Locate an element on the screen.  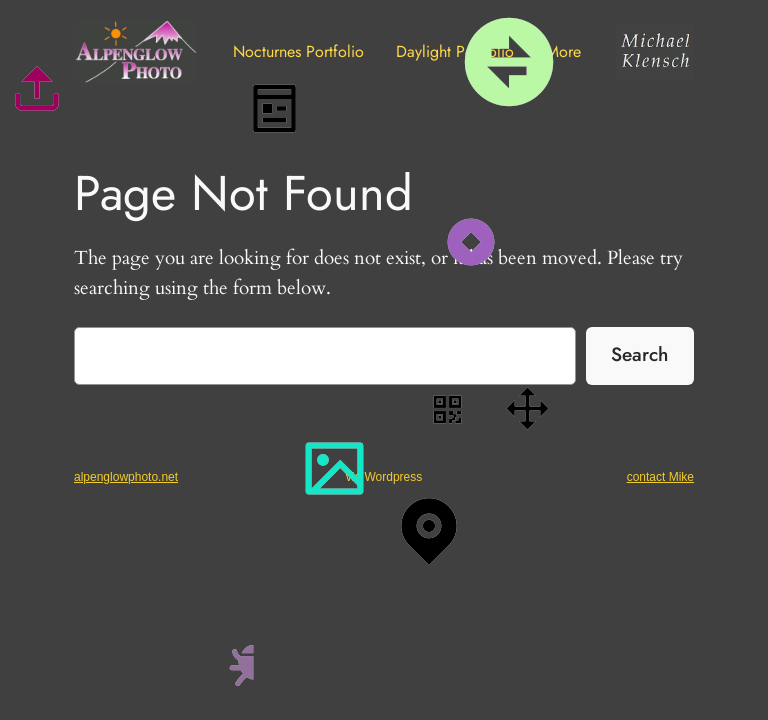
open pages document is located at coordinates (274, 108).